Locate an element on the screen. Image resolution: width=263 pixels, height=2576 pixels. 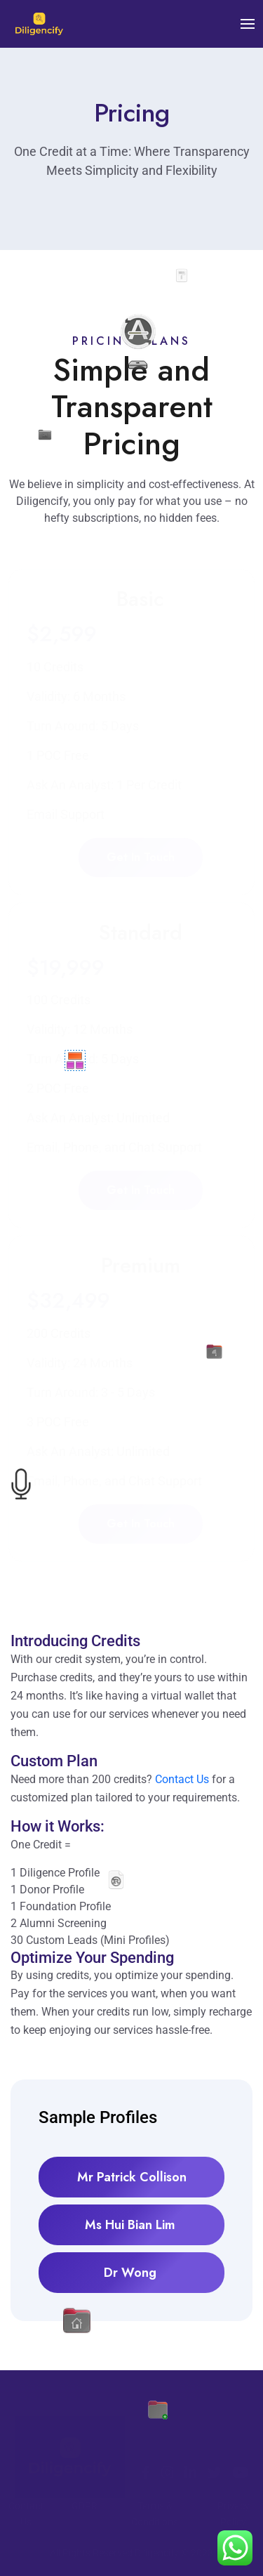
check for and install software updates is located at coordinates (138, 331).